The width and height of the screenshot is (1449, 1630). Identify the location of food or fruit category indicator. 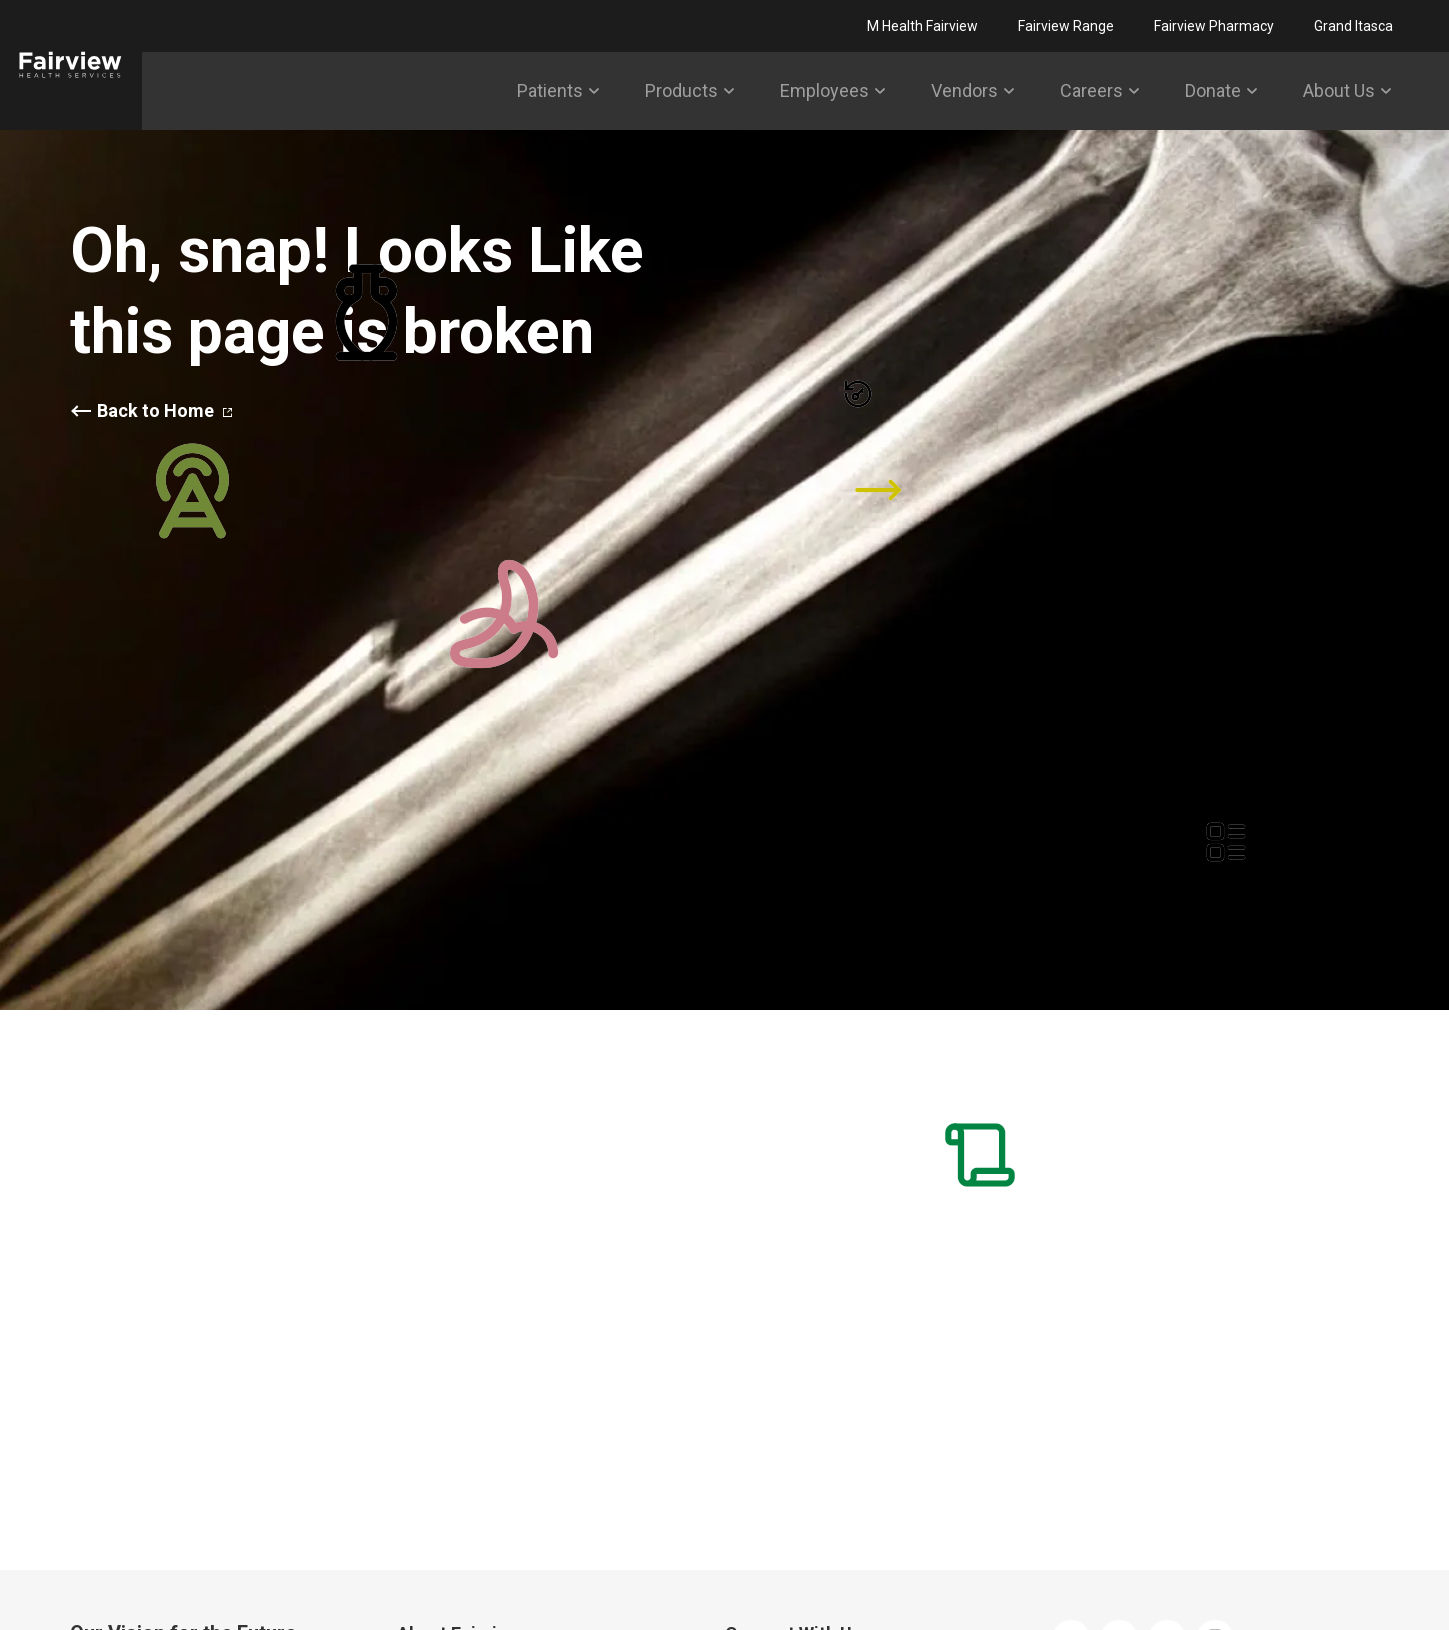
(504, 614).